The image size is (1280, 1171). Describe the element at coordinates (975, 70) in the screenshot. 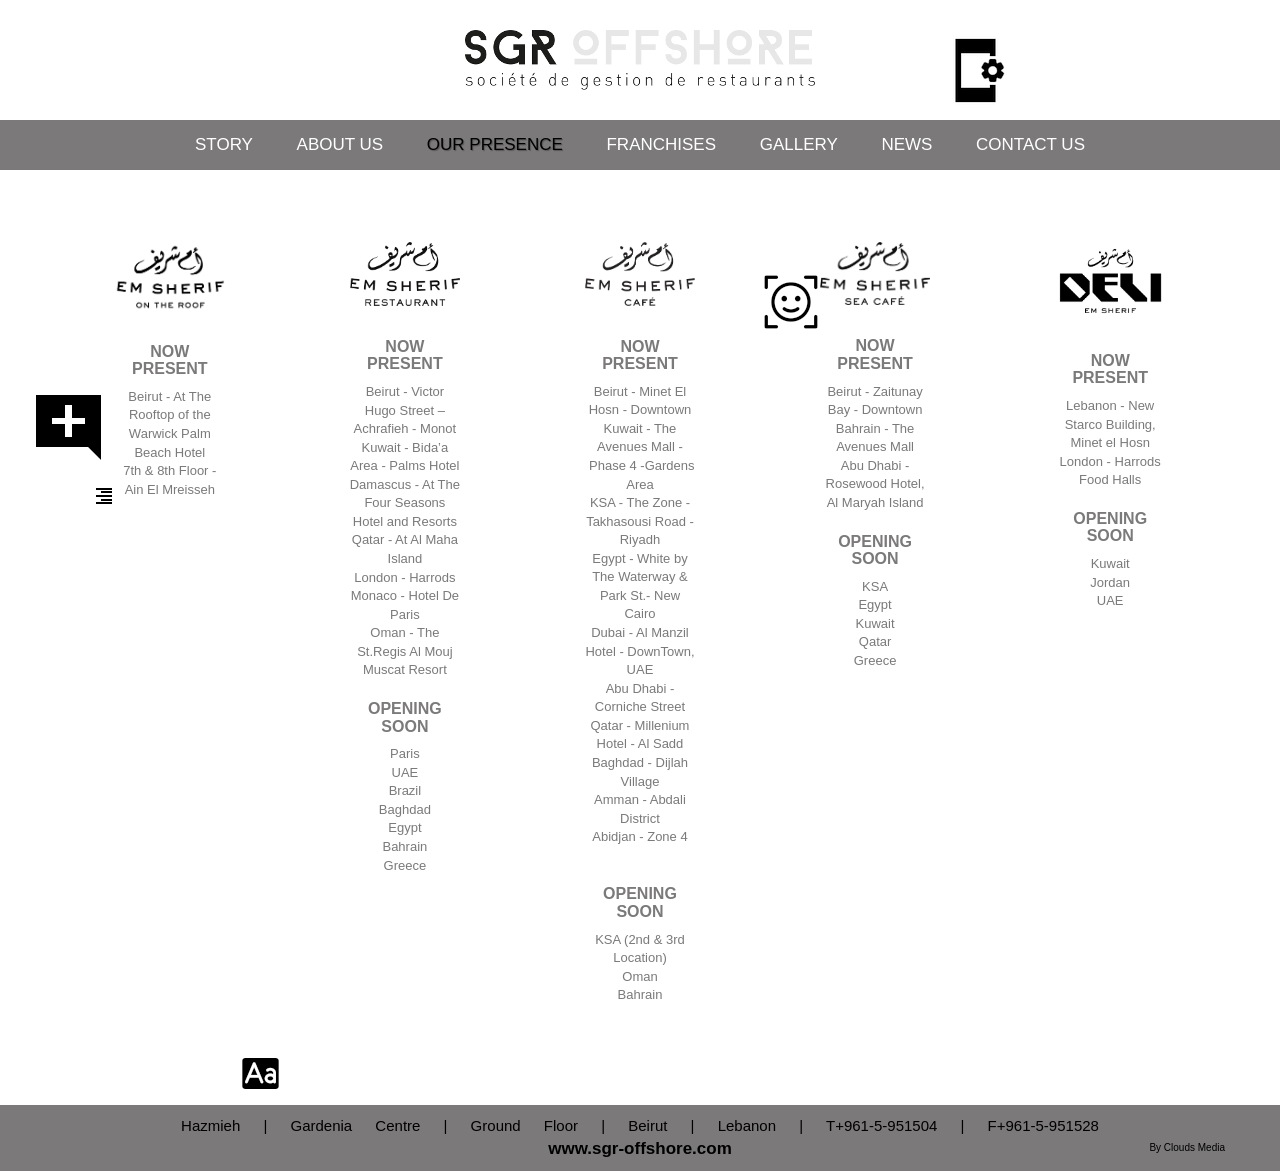

I see `access app settings` at that location.